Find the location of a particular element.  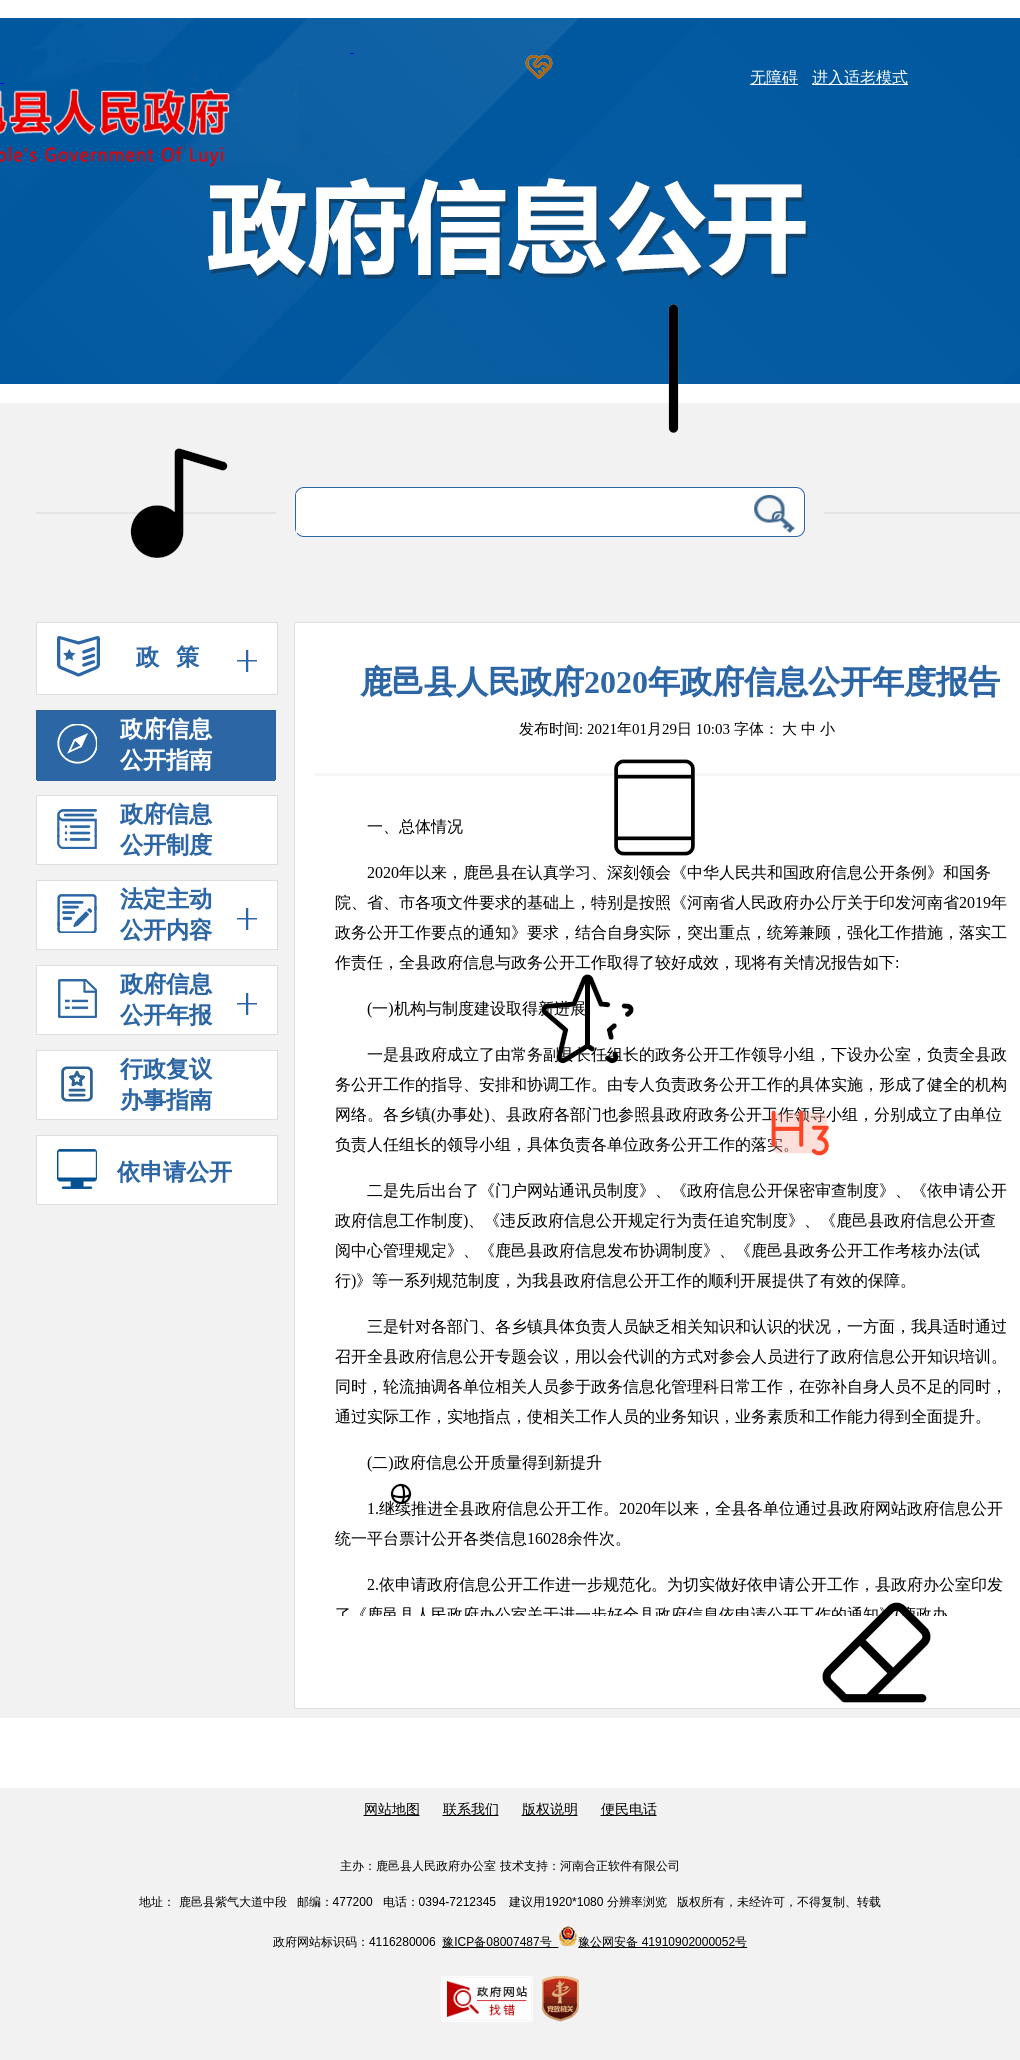

access globe or world view is located at coordinates (401, 1494).